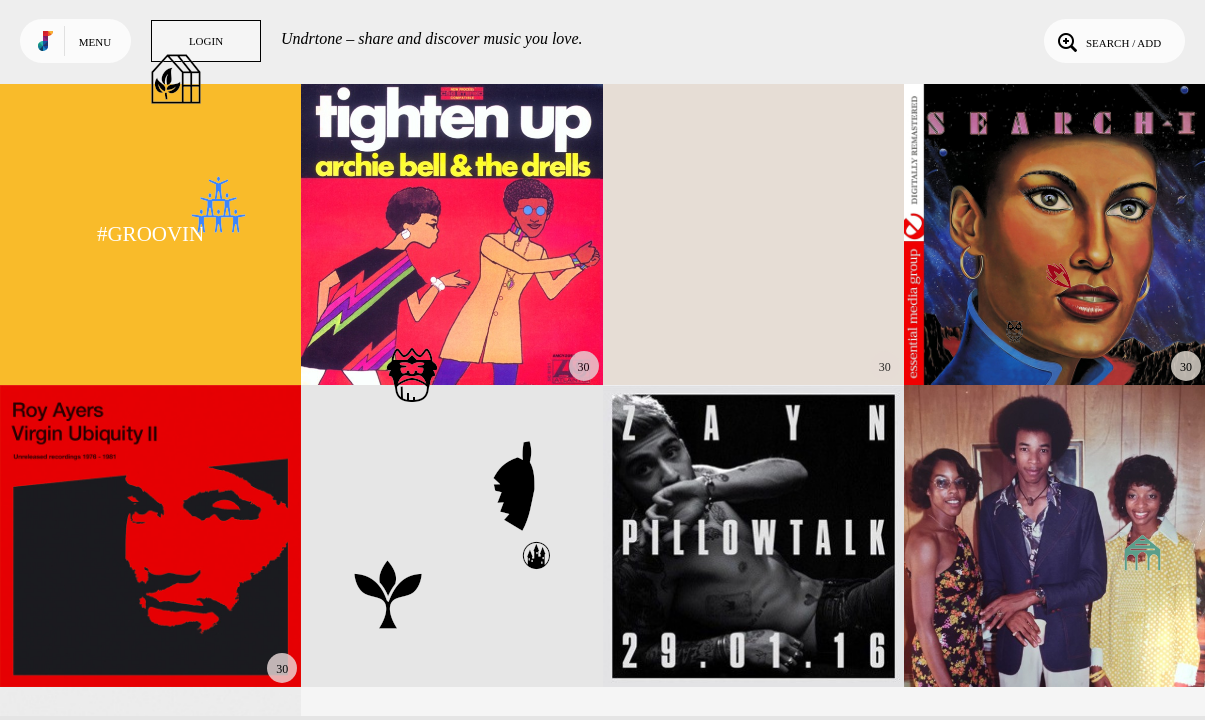 The width and height of the screenshot is (1205, 720). Describe the element at coordinates (1014, 331) in the screenshot. I see `access night mode or dark theme settings` at that location.